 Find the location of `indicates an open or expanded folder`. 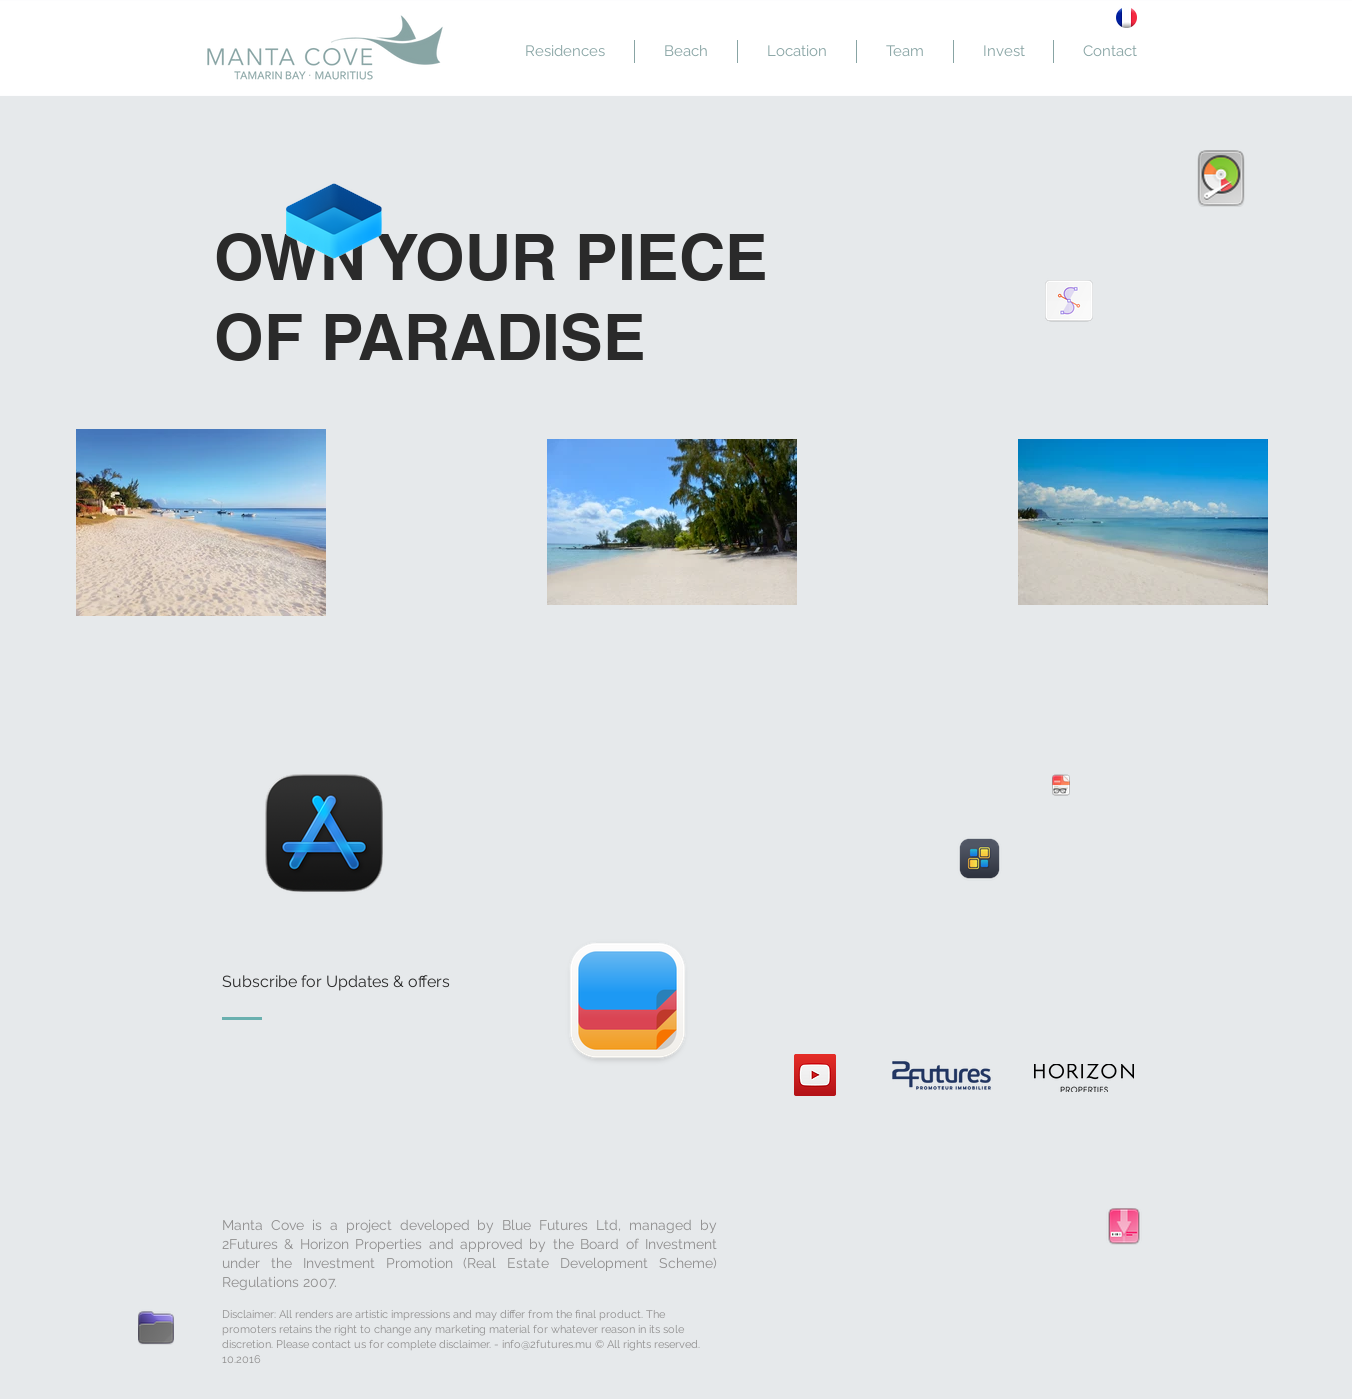

indicates an open or expanded folder is located at coordinates (156, 1327).